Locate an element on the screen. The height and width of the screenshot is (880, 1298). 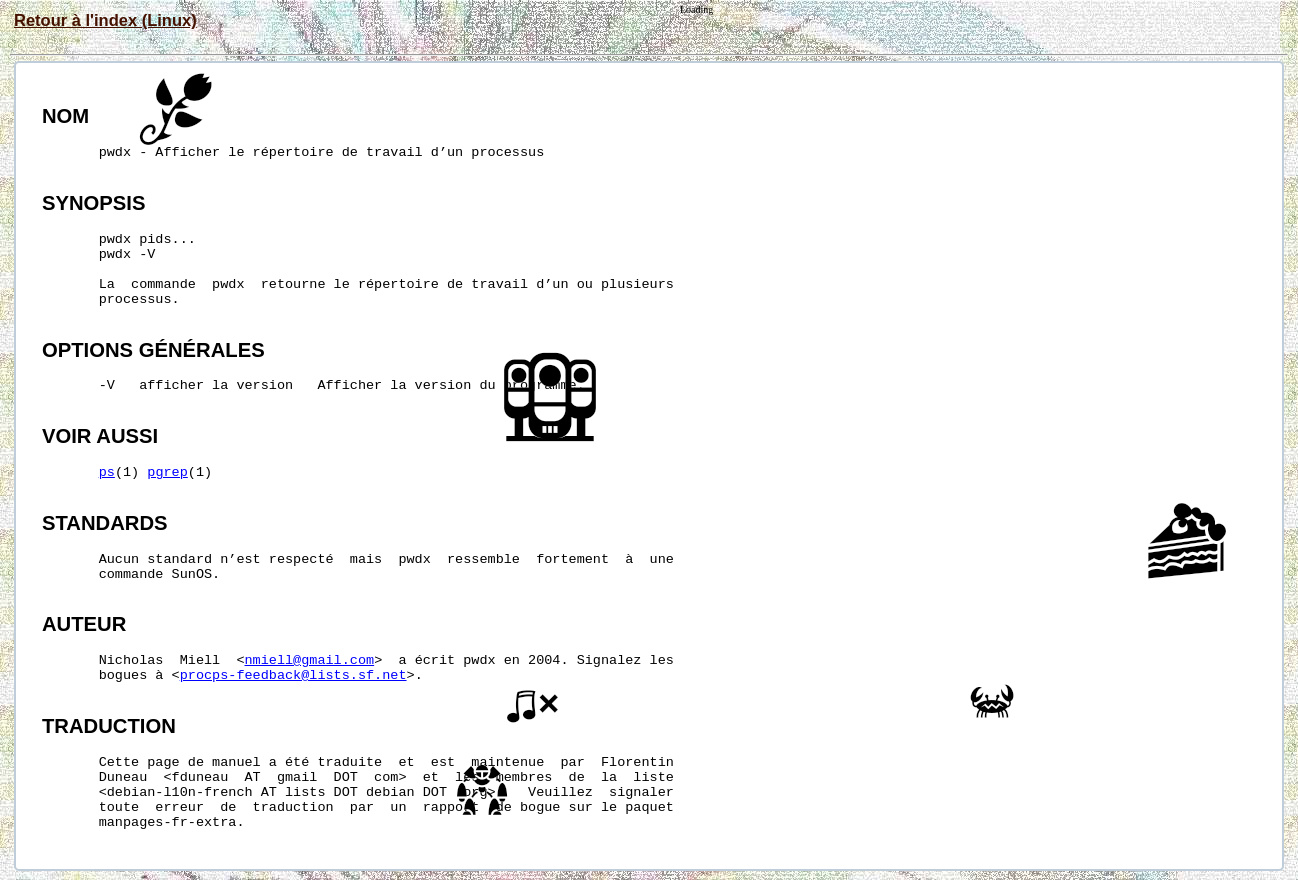
view birthday or celebration events is located at coordinates (1187, 542).